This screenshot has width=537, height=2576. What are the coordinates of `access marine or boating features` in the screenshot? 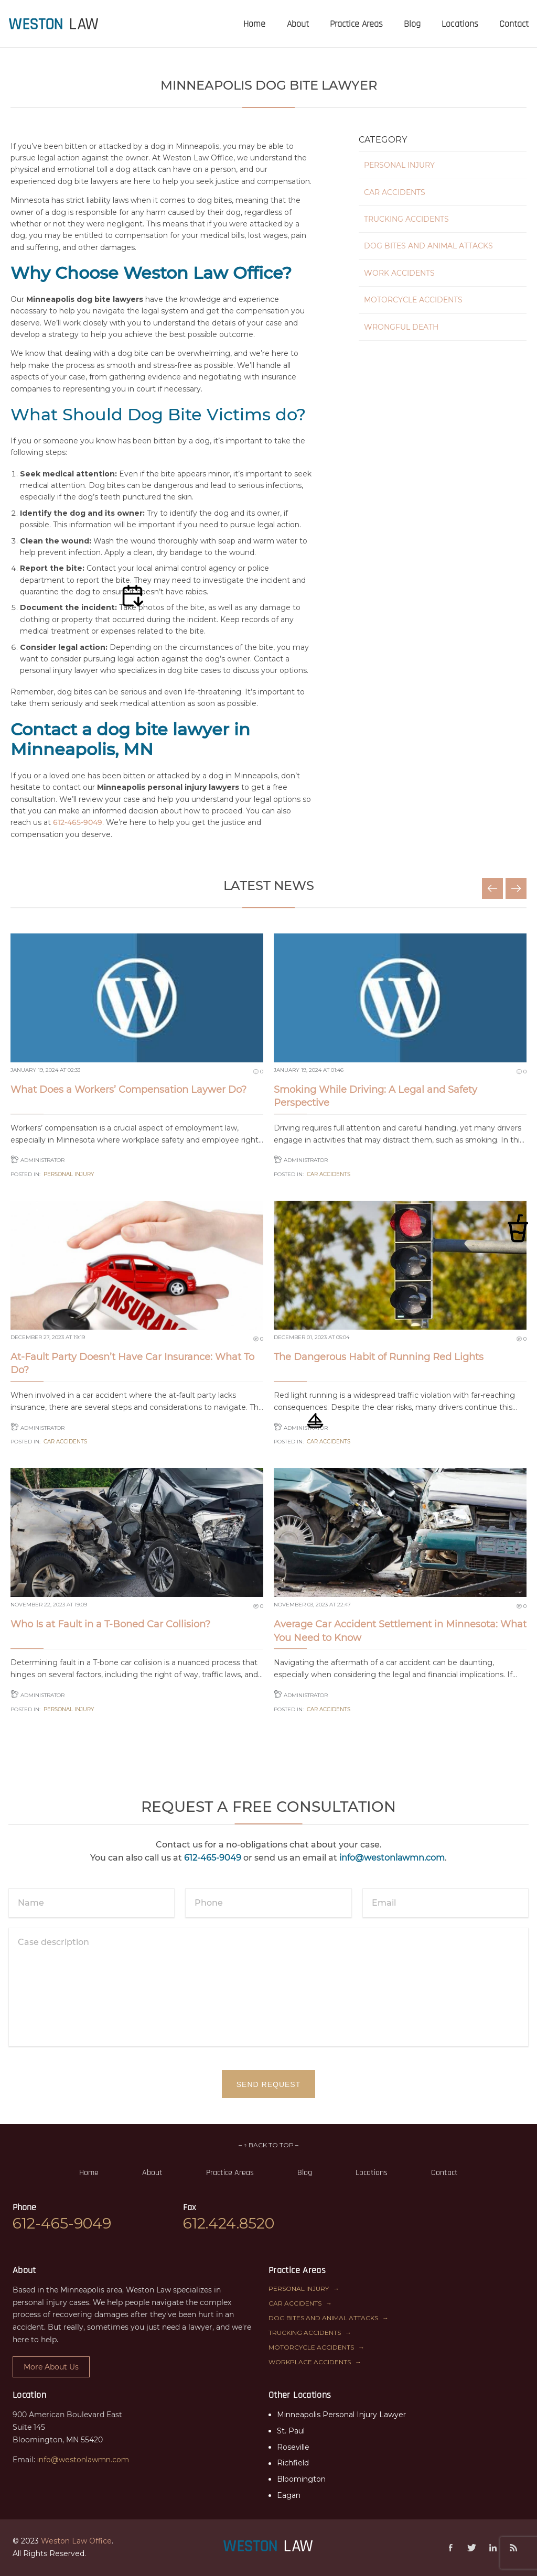 It's located at (315, 1421).